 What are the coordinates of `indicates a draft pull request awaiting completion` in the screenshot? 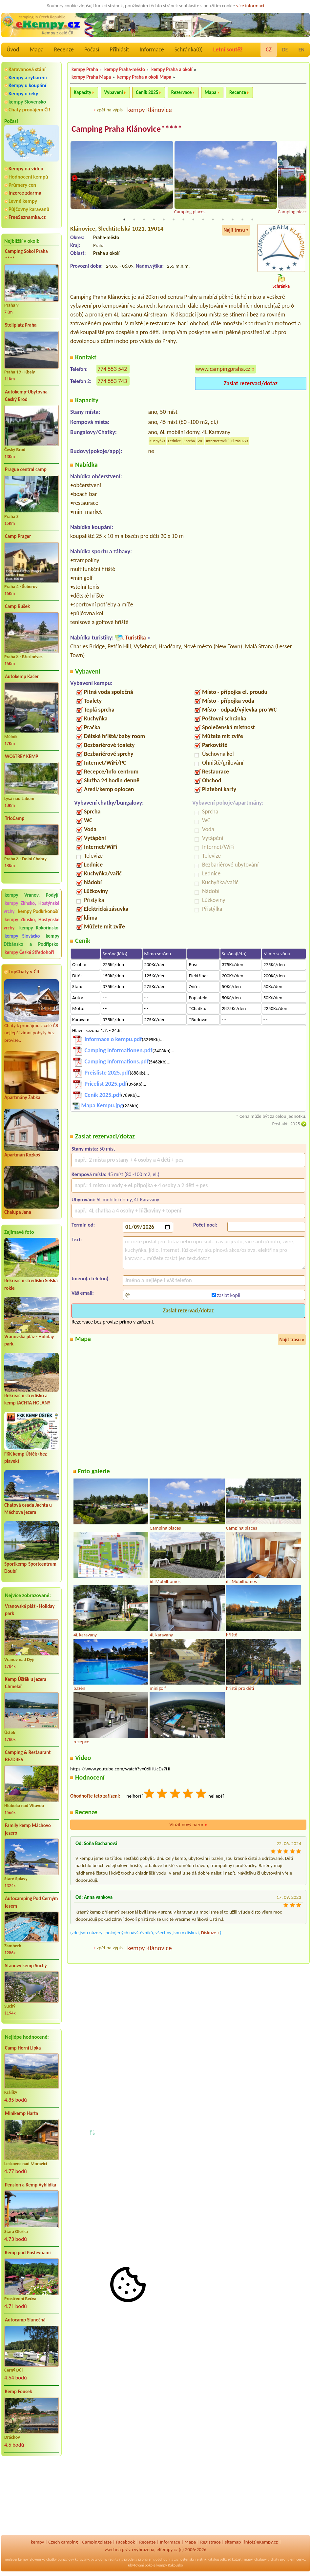 It's located at (92, 2132).